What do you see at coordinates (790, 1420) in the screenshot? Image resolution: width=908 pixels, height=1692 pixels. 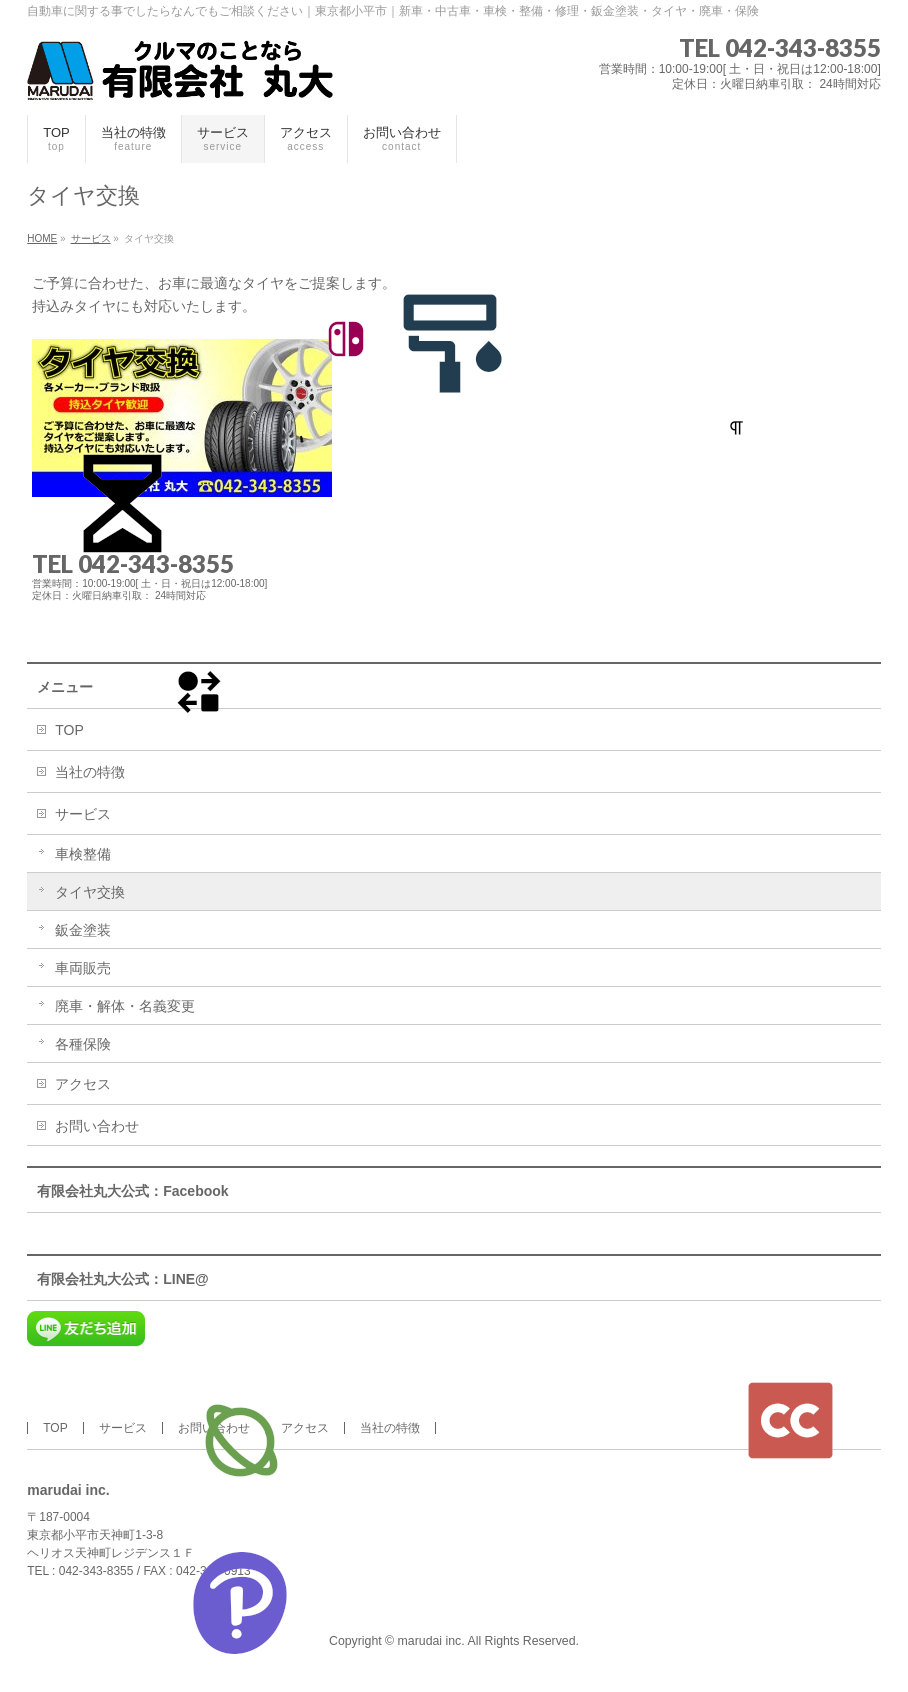 I see `enable closed captions for video content` at bounding box center [790, 1420].